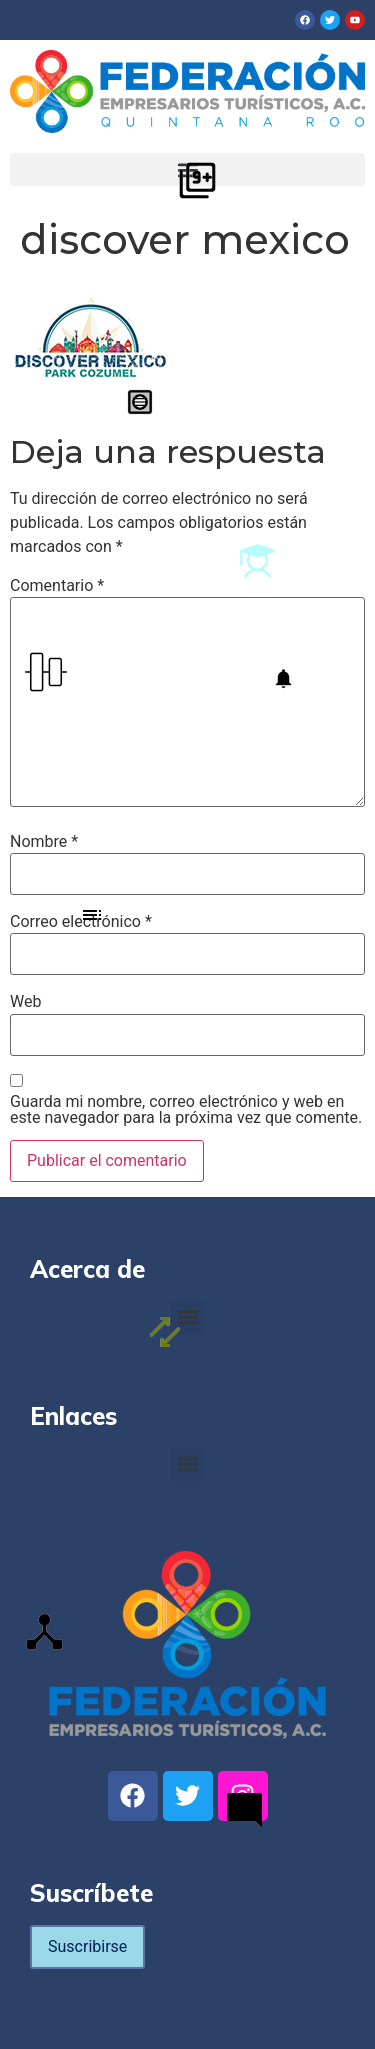 This screenshot has height=2049, width=375. What do you see at coordinates (257, 561) in the screenshot?
I see `view student profile or account` at bounding box center [257, 561].